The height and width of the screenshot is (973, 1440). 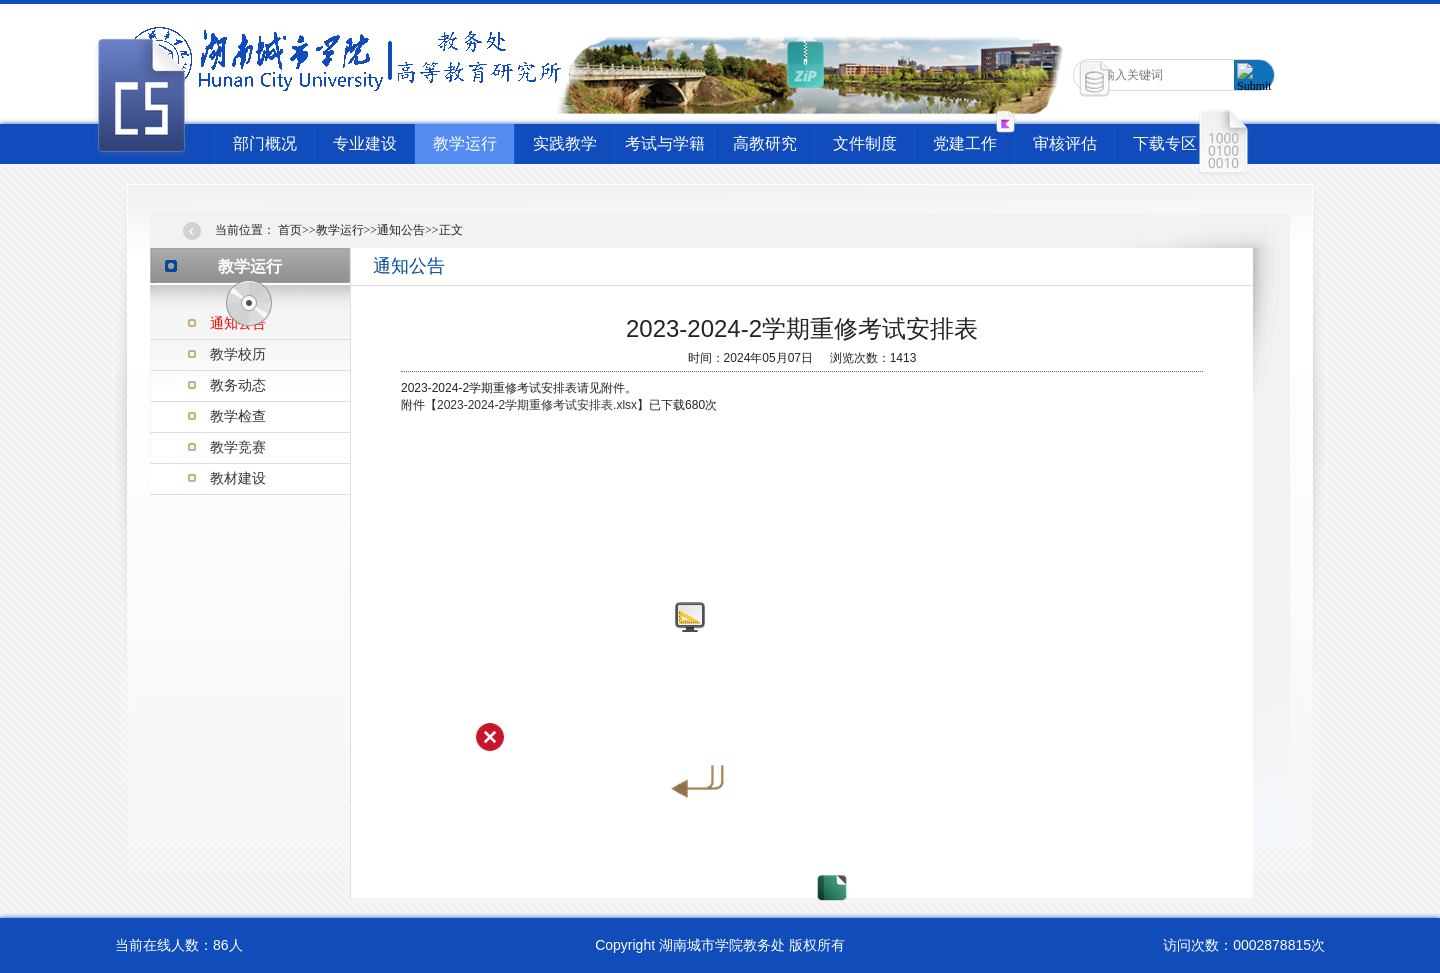 I want to click on open a database file, so click(x=1094, y=78).